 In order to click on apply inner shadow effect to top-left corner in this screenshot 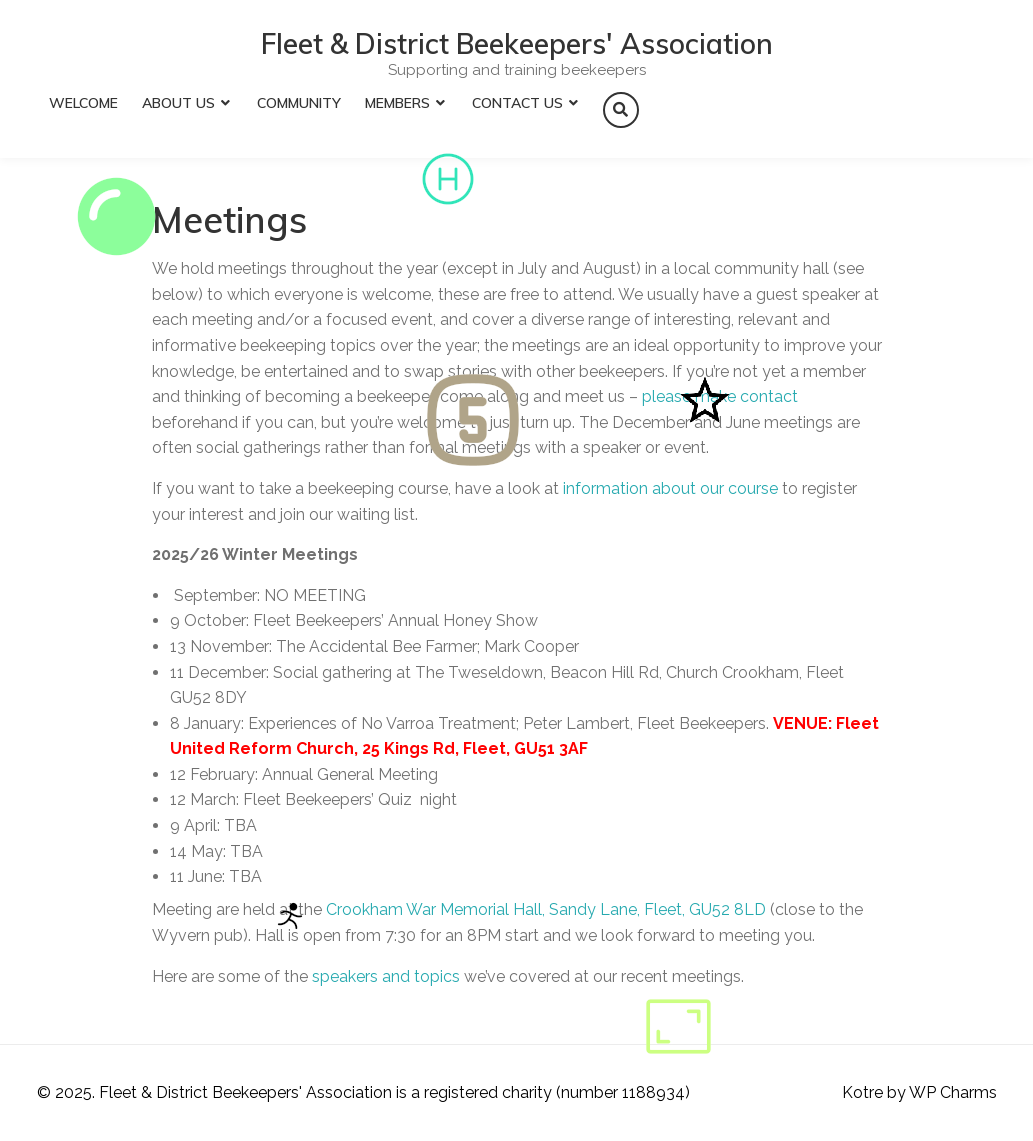, I will do `click(116, 216)`.